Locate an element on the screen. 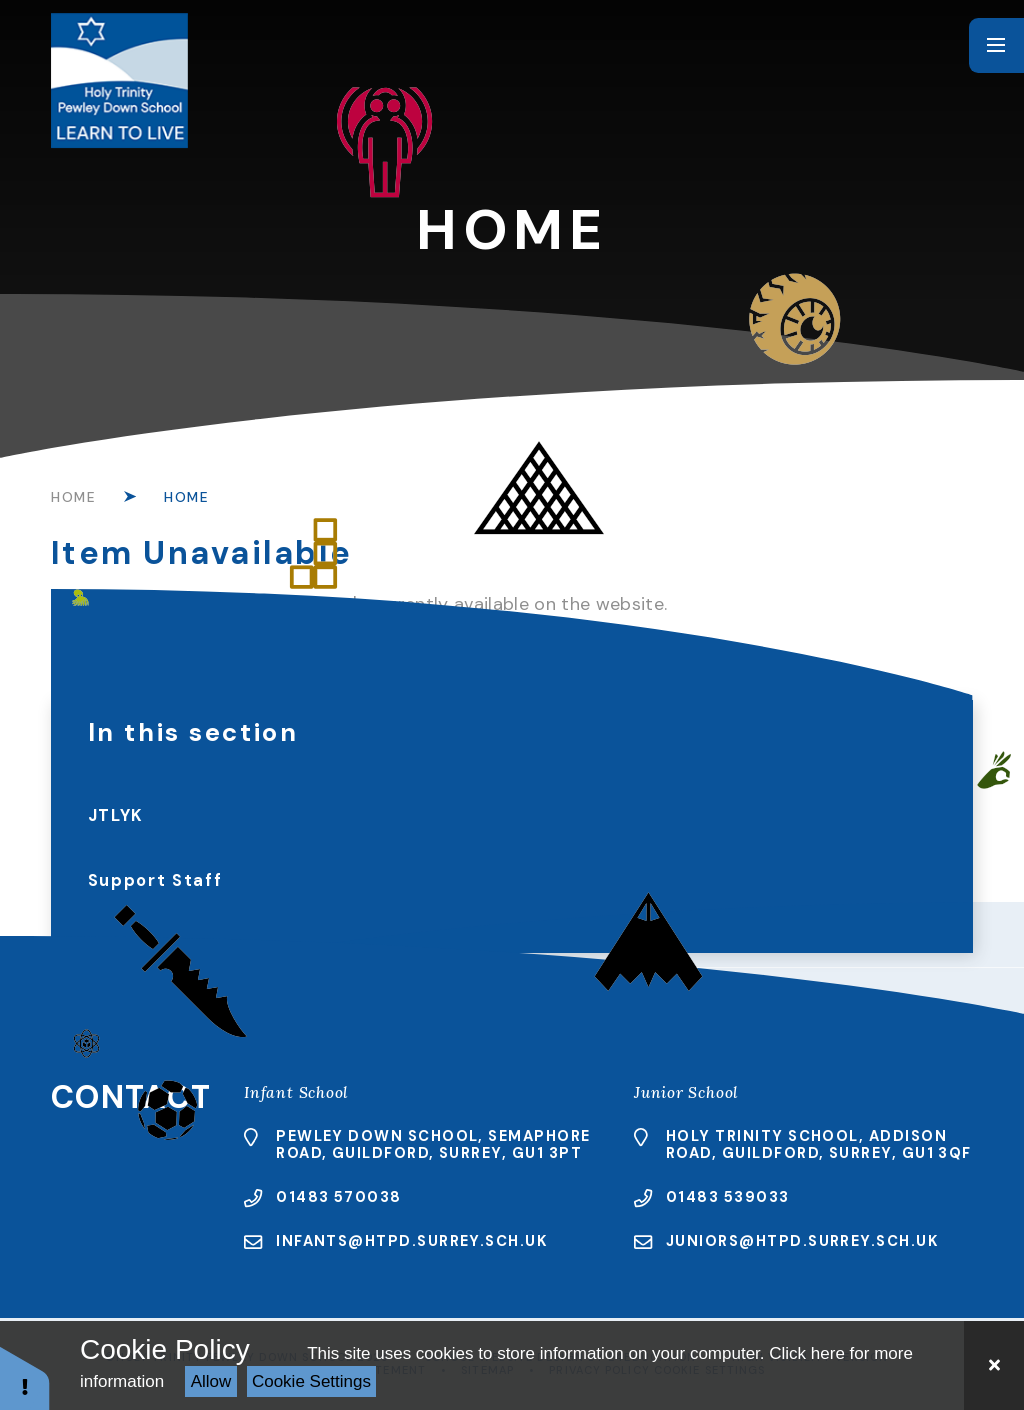  confirm or approve an action is located at coordinates (994, 770).